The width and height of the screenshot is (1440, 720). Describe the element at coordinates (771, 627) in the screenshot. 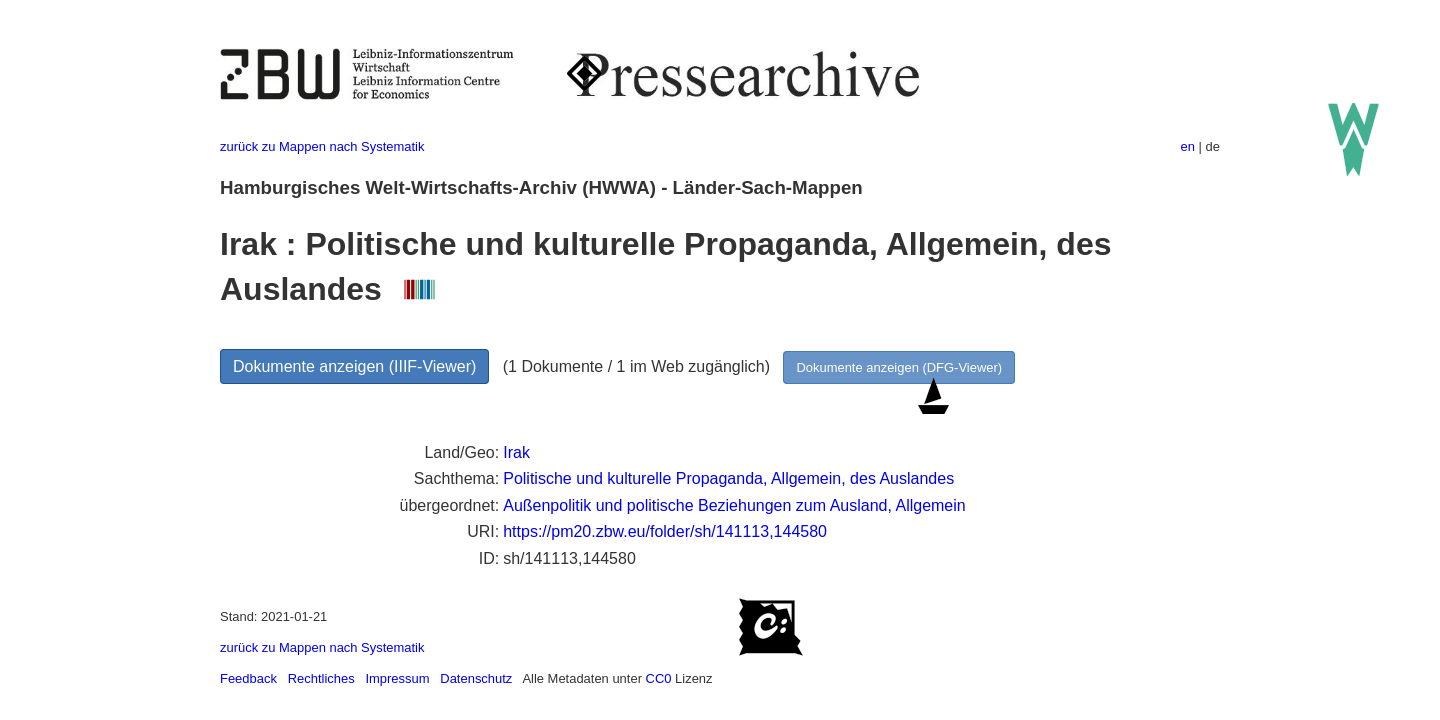

I see `chocolatey package manager logo` at that location.